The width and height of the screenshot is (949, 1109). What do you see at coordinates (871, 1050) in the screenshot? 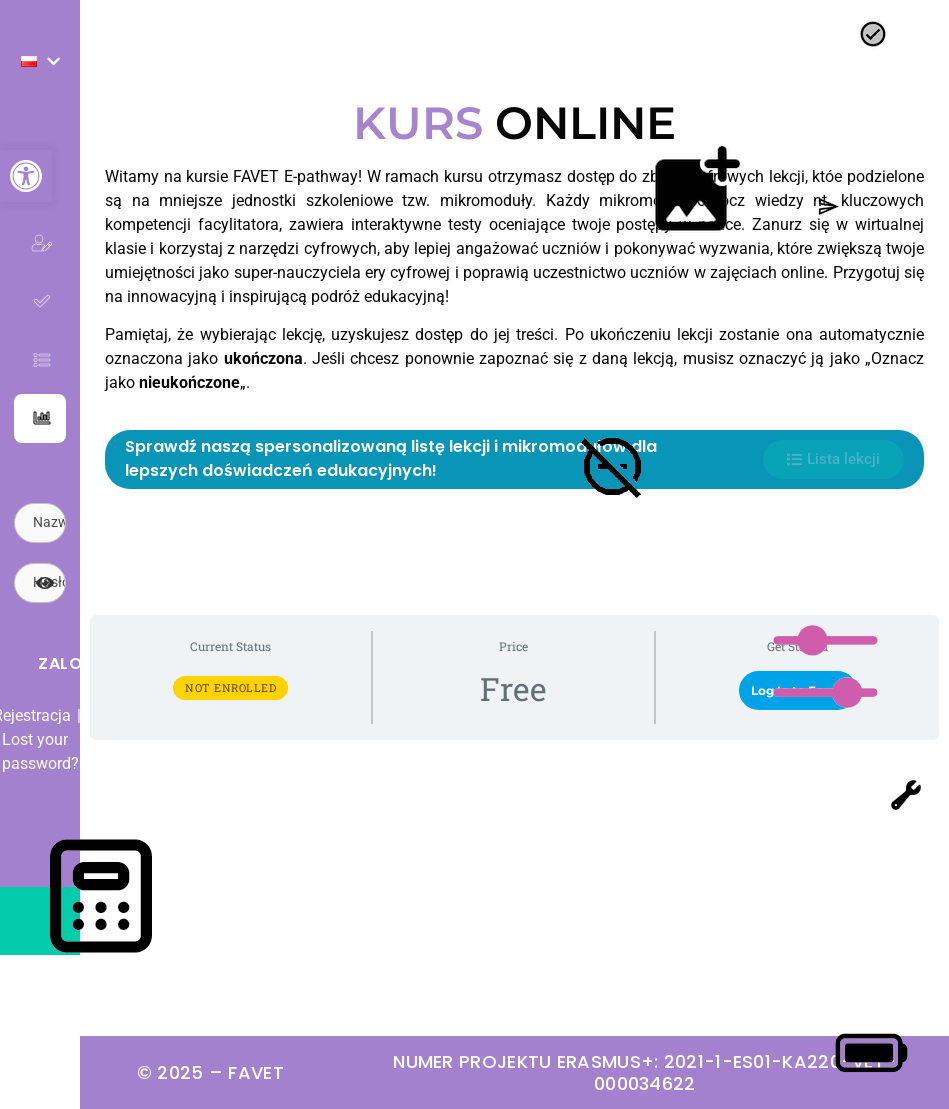
I see `indicates full battery charge` at bounding box center [871, 1050].